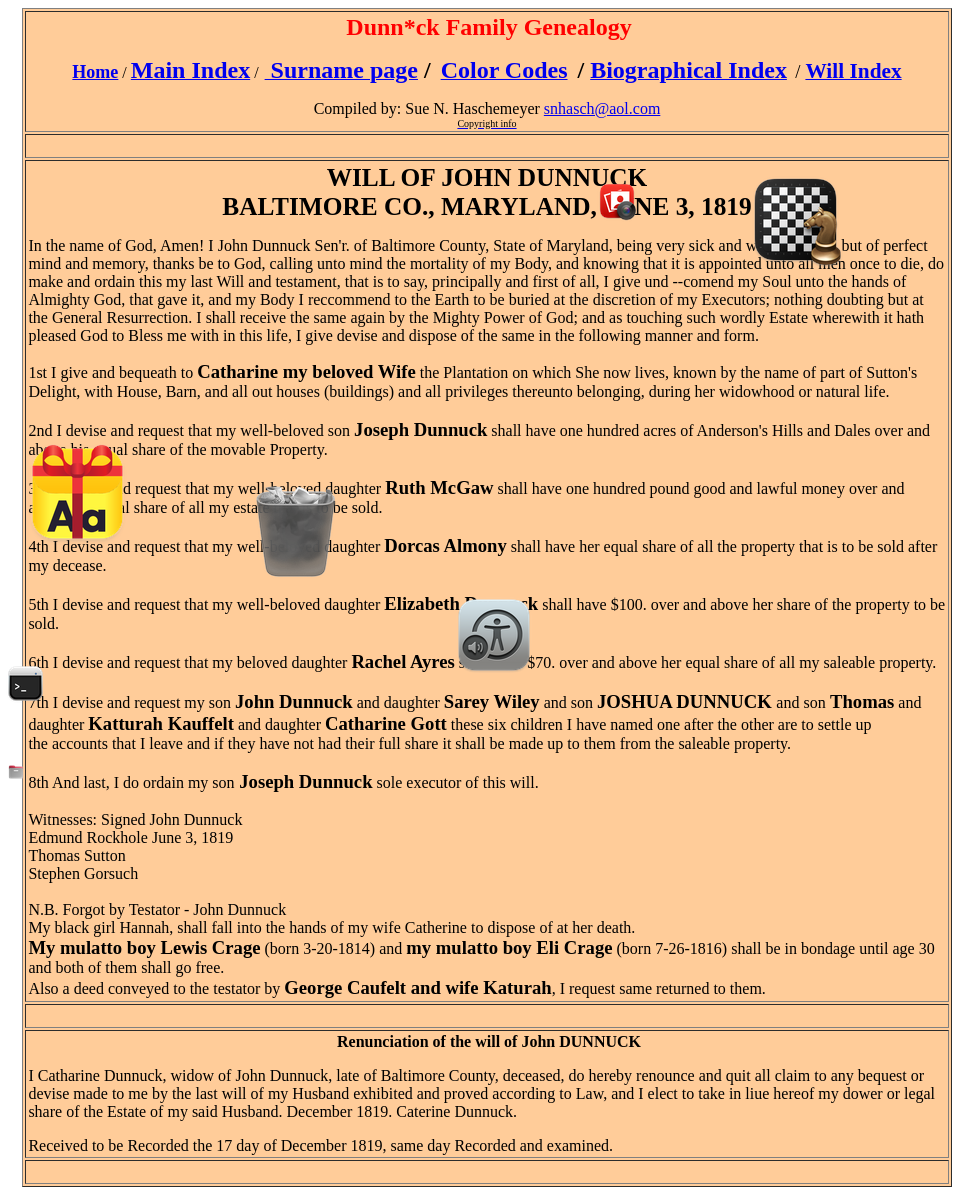  I want to click on trash bin containing items ready to be emptied, so click(295, 532).